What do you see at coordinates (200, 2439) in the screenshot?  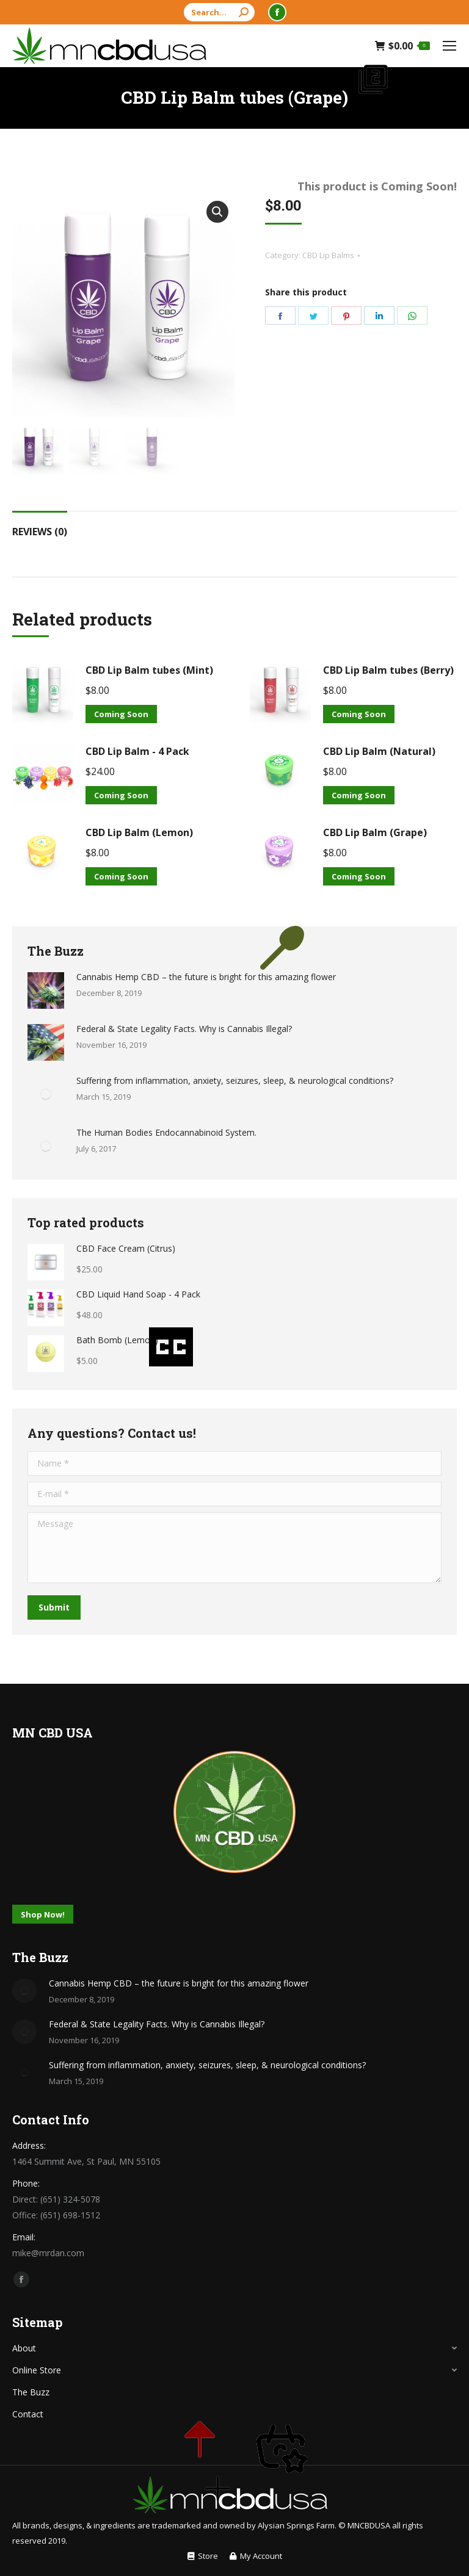 I see `scroll to top of page` at bounding box center [200, 2439].